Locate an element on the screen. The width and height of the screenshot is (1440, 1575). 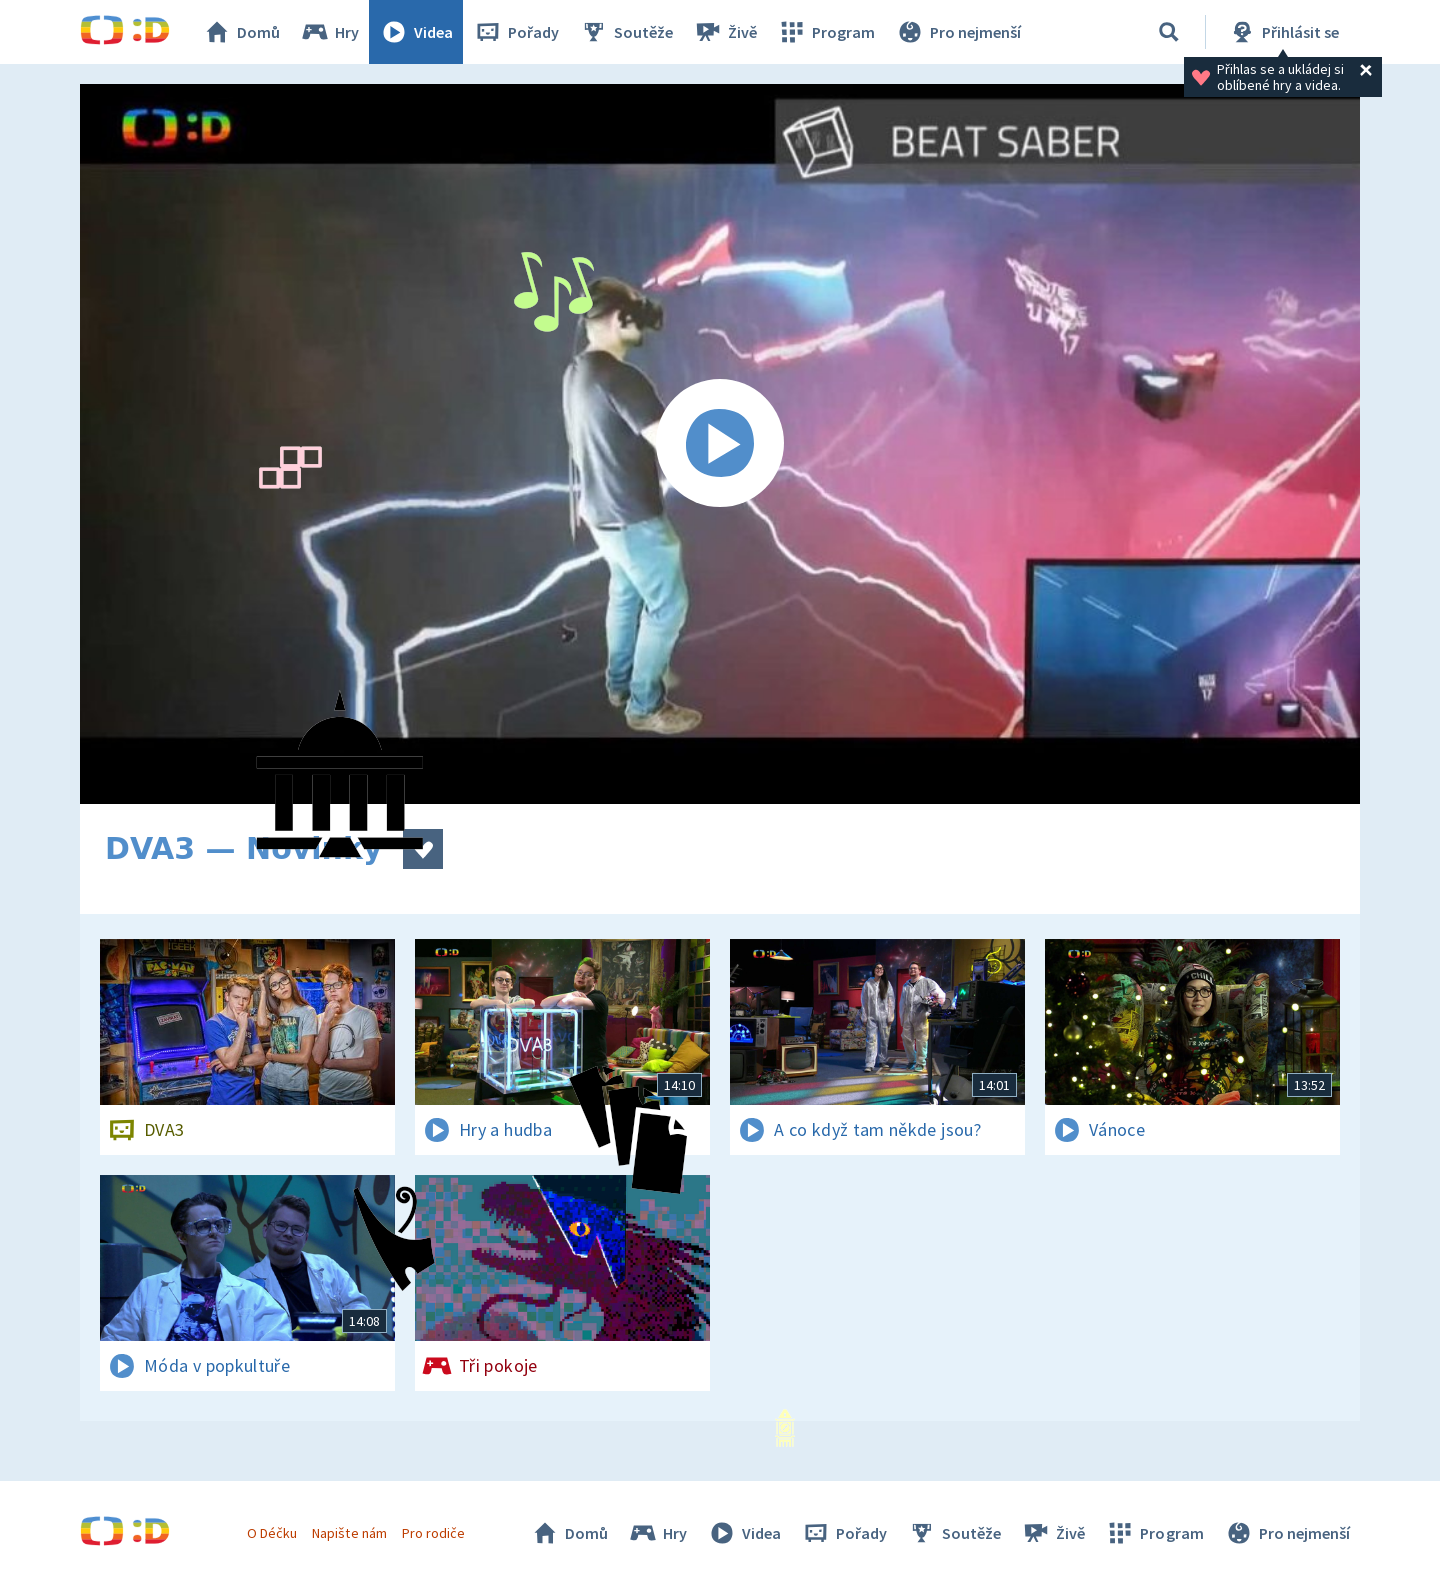
access your files and documents is located at coordinates (628, 1130).